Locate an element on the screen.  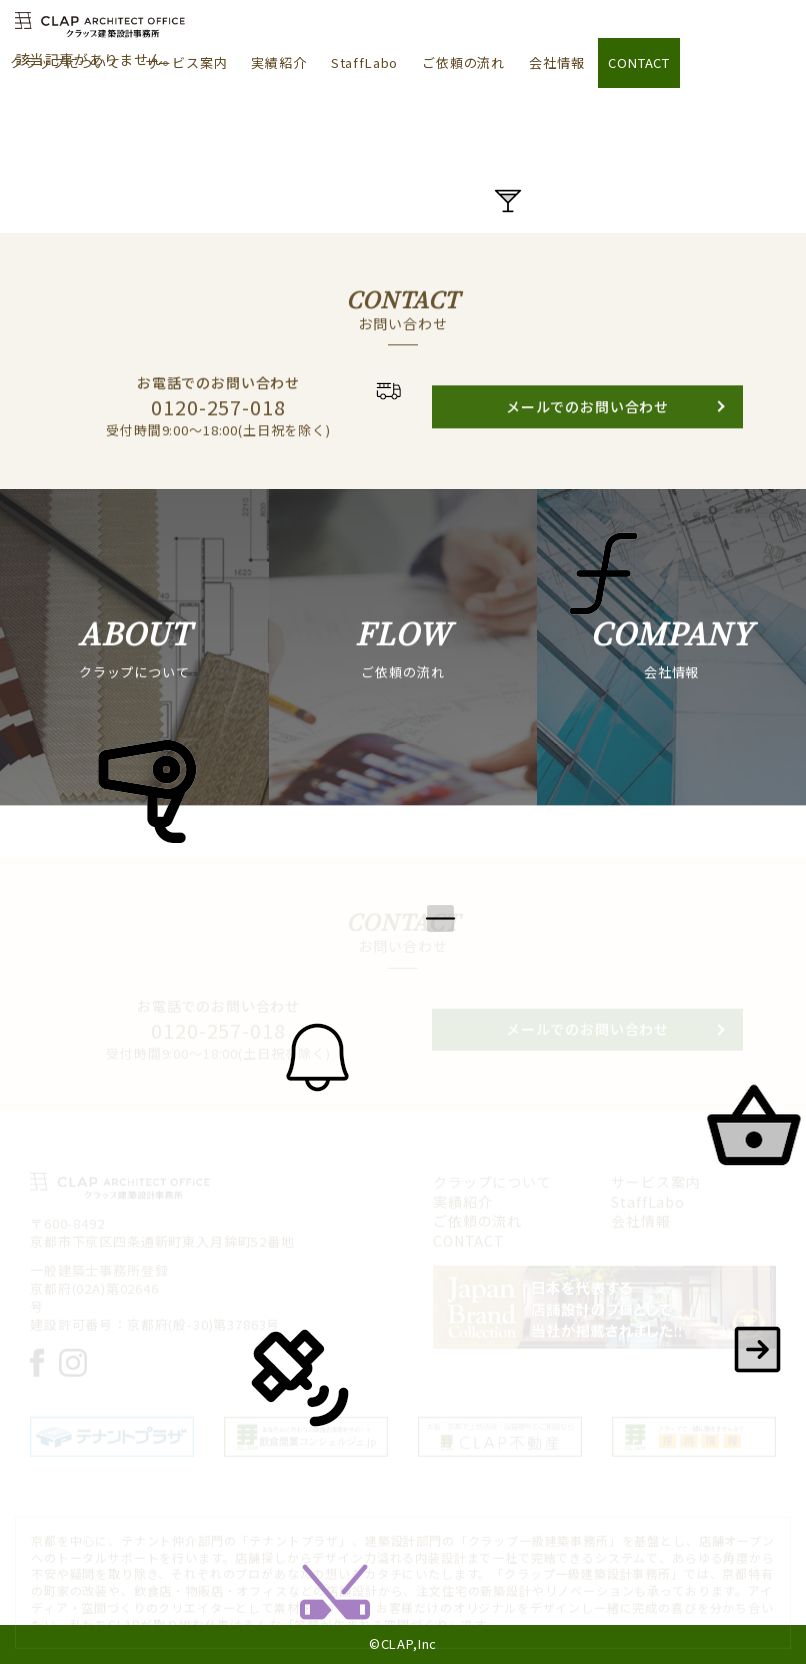
access satellite connection settings is located at coordinates (300, 1378).